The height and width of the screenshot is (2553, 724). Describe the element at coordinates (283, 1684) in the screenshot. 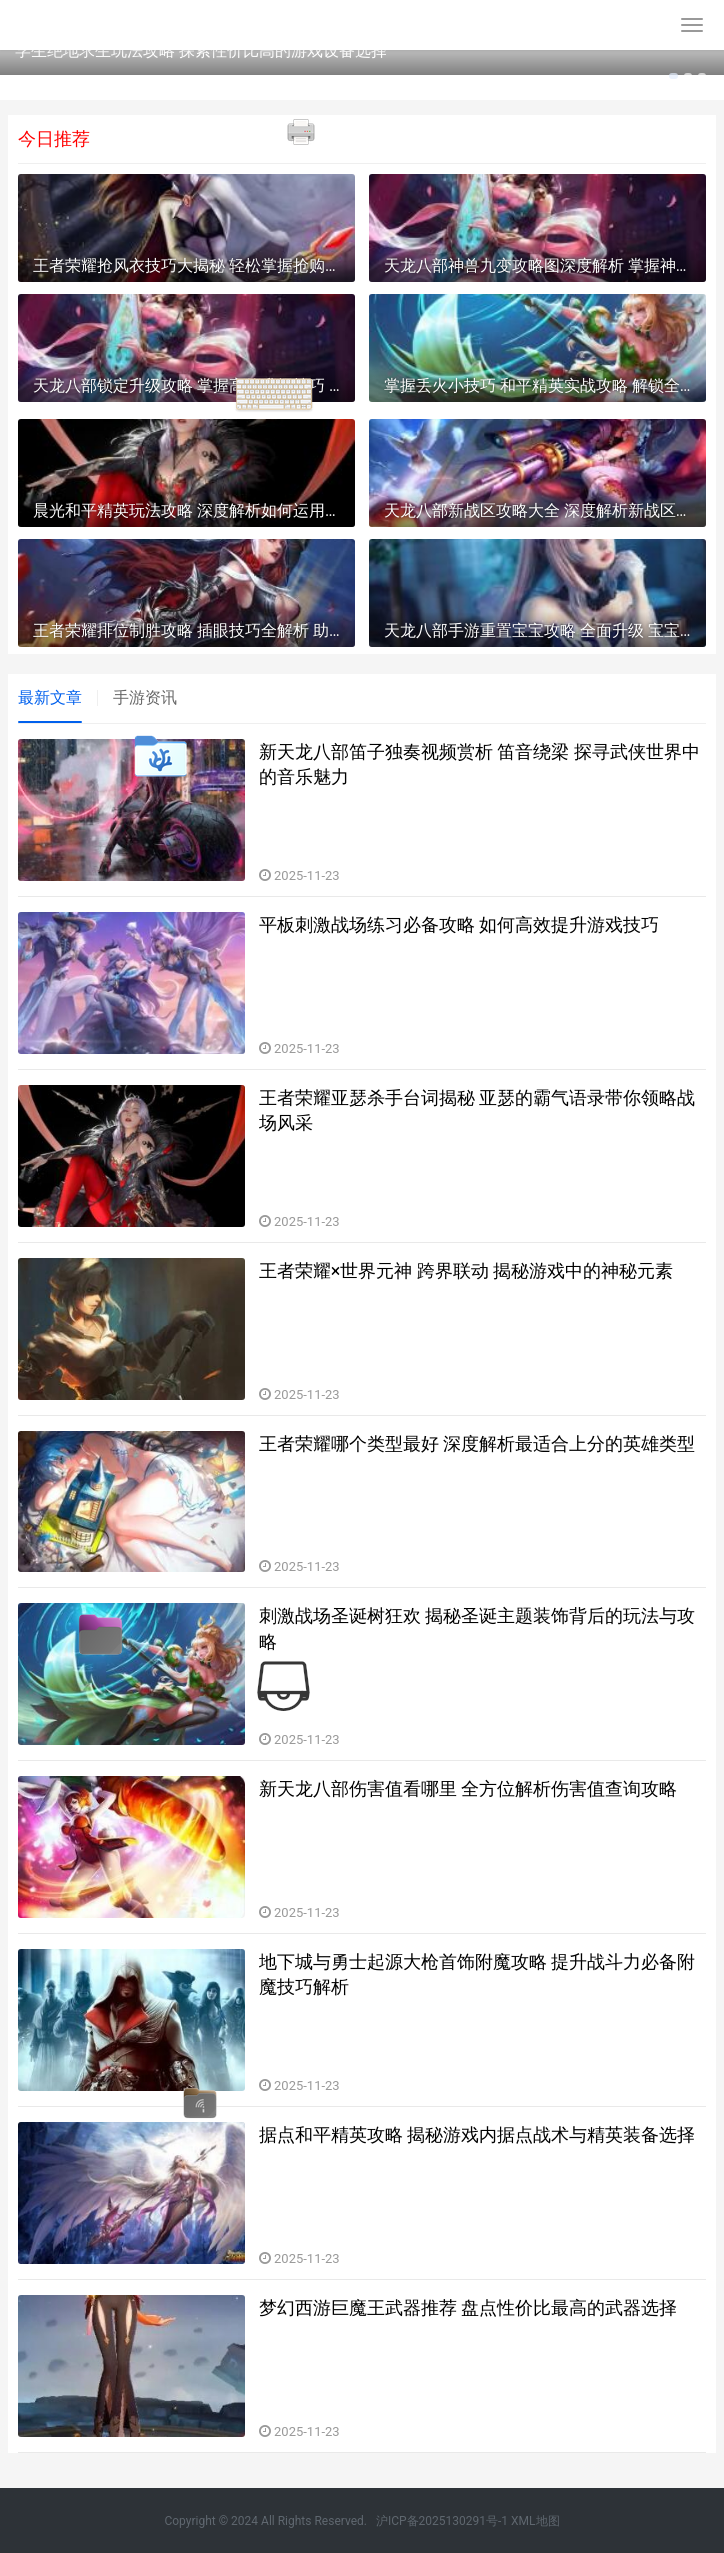

I see `access optical disc drive` at that location.